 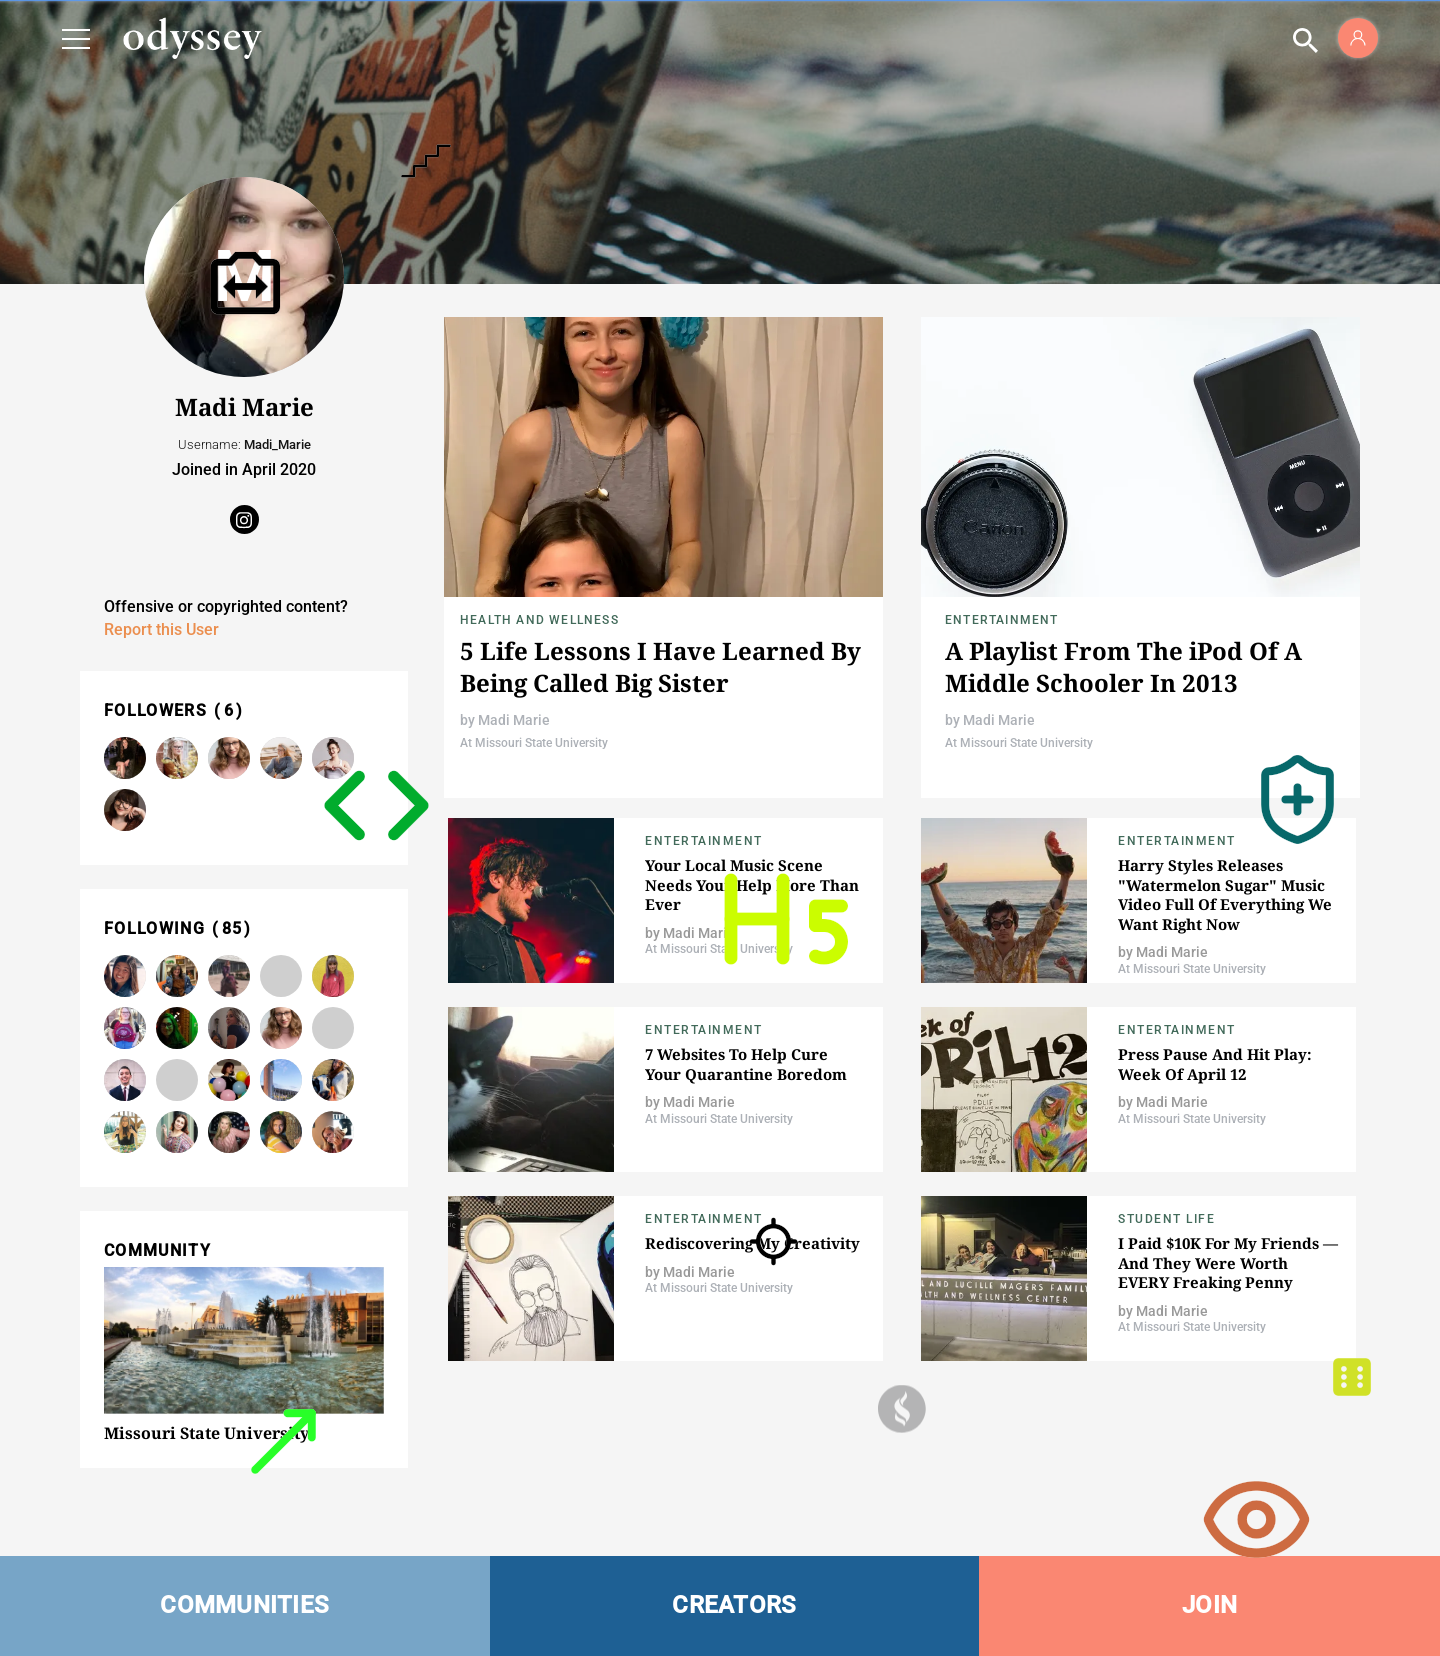 I want to click on access current location, so click(x=773, y=1241).